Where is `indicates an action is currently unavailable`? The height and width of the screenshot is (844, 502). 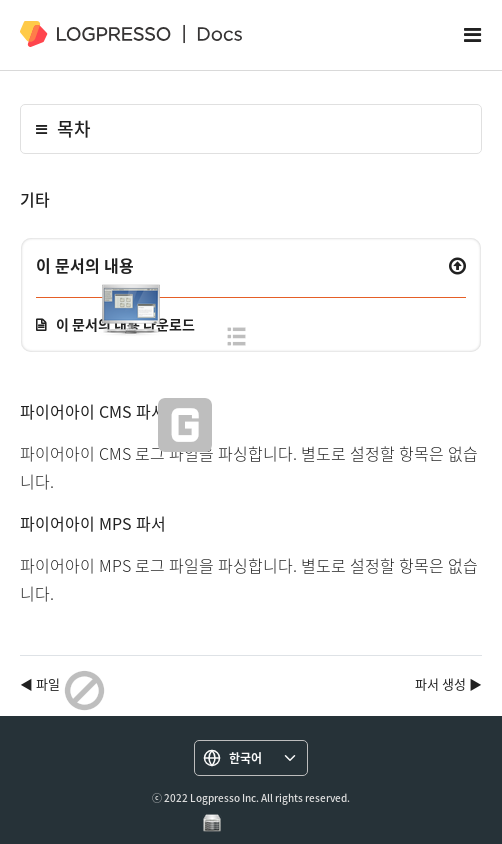
indicates an action is currently unavailable is located at coordinates (84, 690).